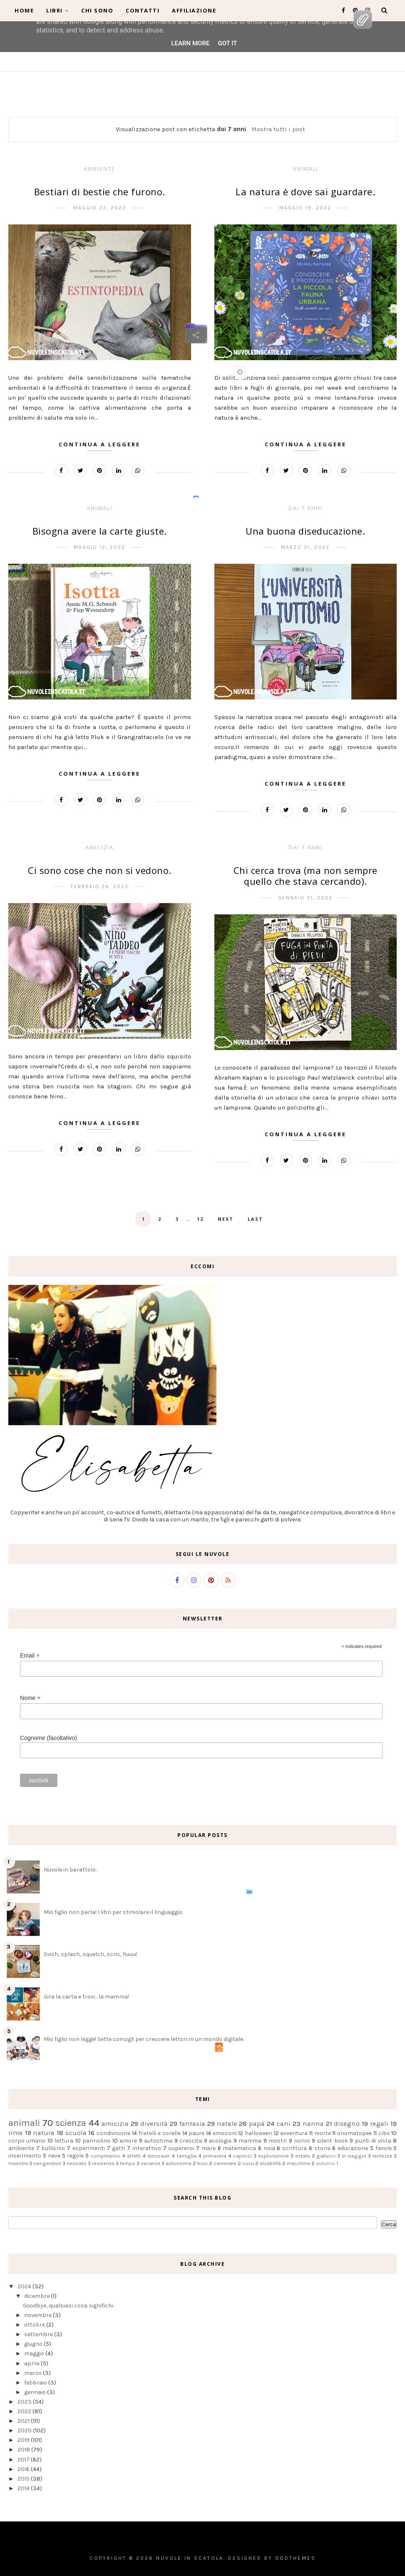  Describe the element at coordinates (240, 372) in the screenshot. I see `a desktop application shortcut file` at that location.